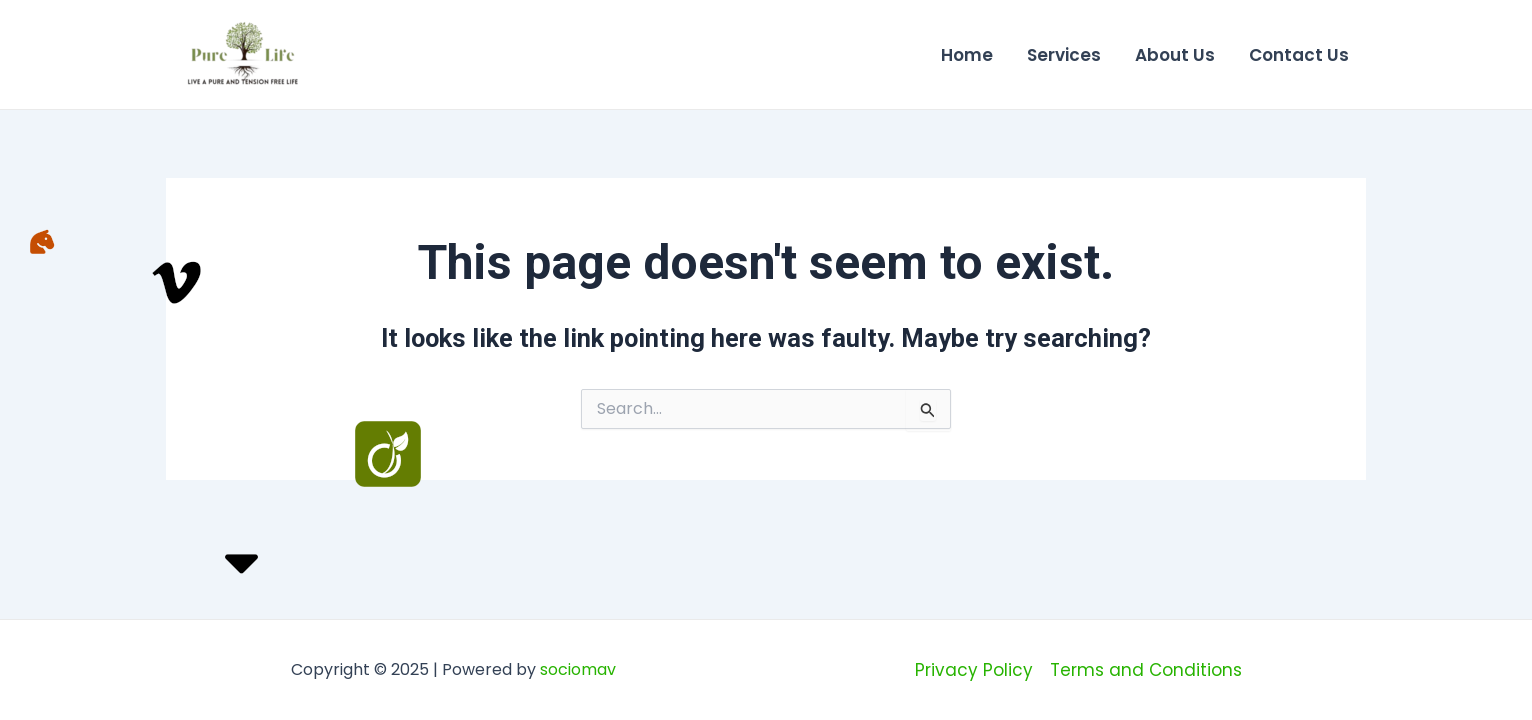  What do you see at coordinates (241, 562) in the screenshot?
I see `expand a dropdown menu` at bounding box center [241, 562].